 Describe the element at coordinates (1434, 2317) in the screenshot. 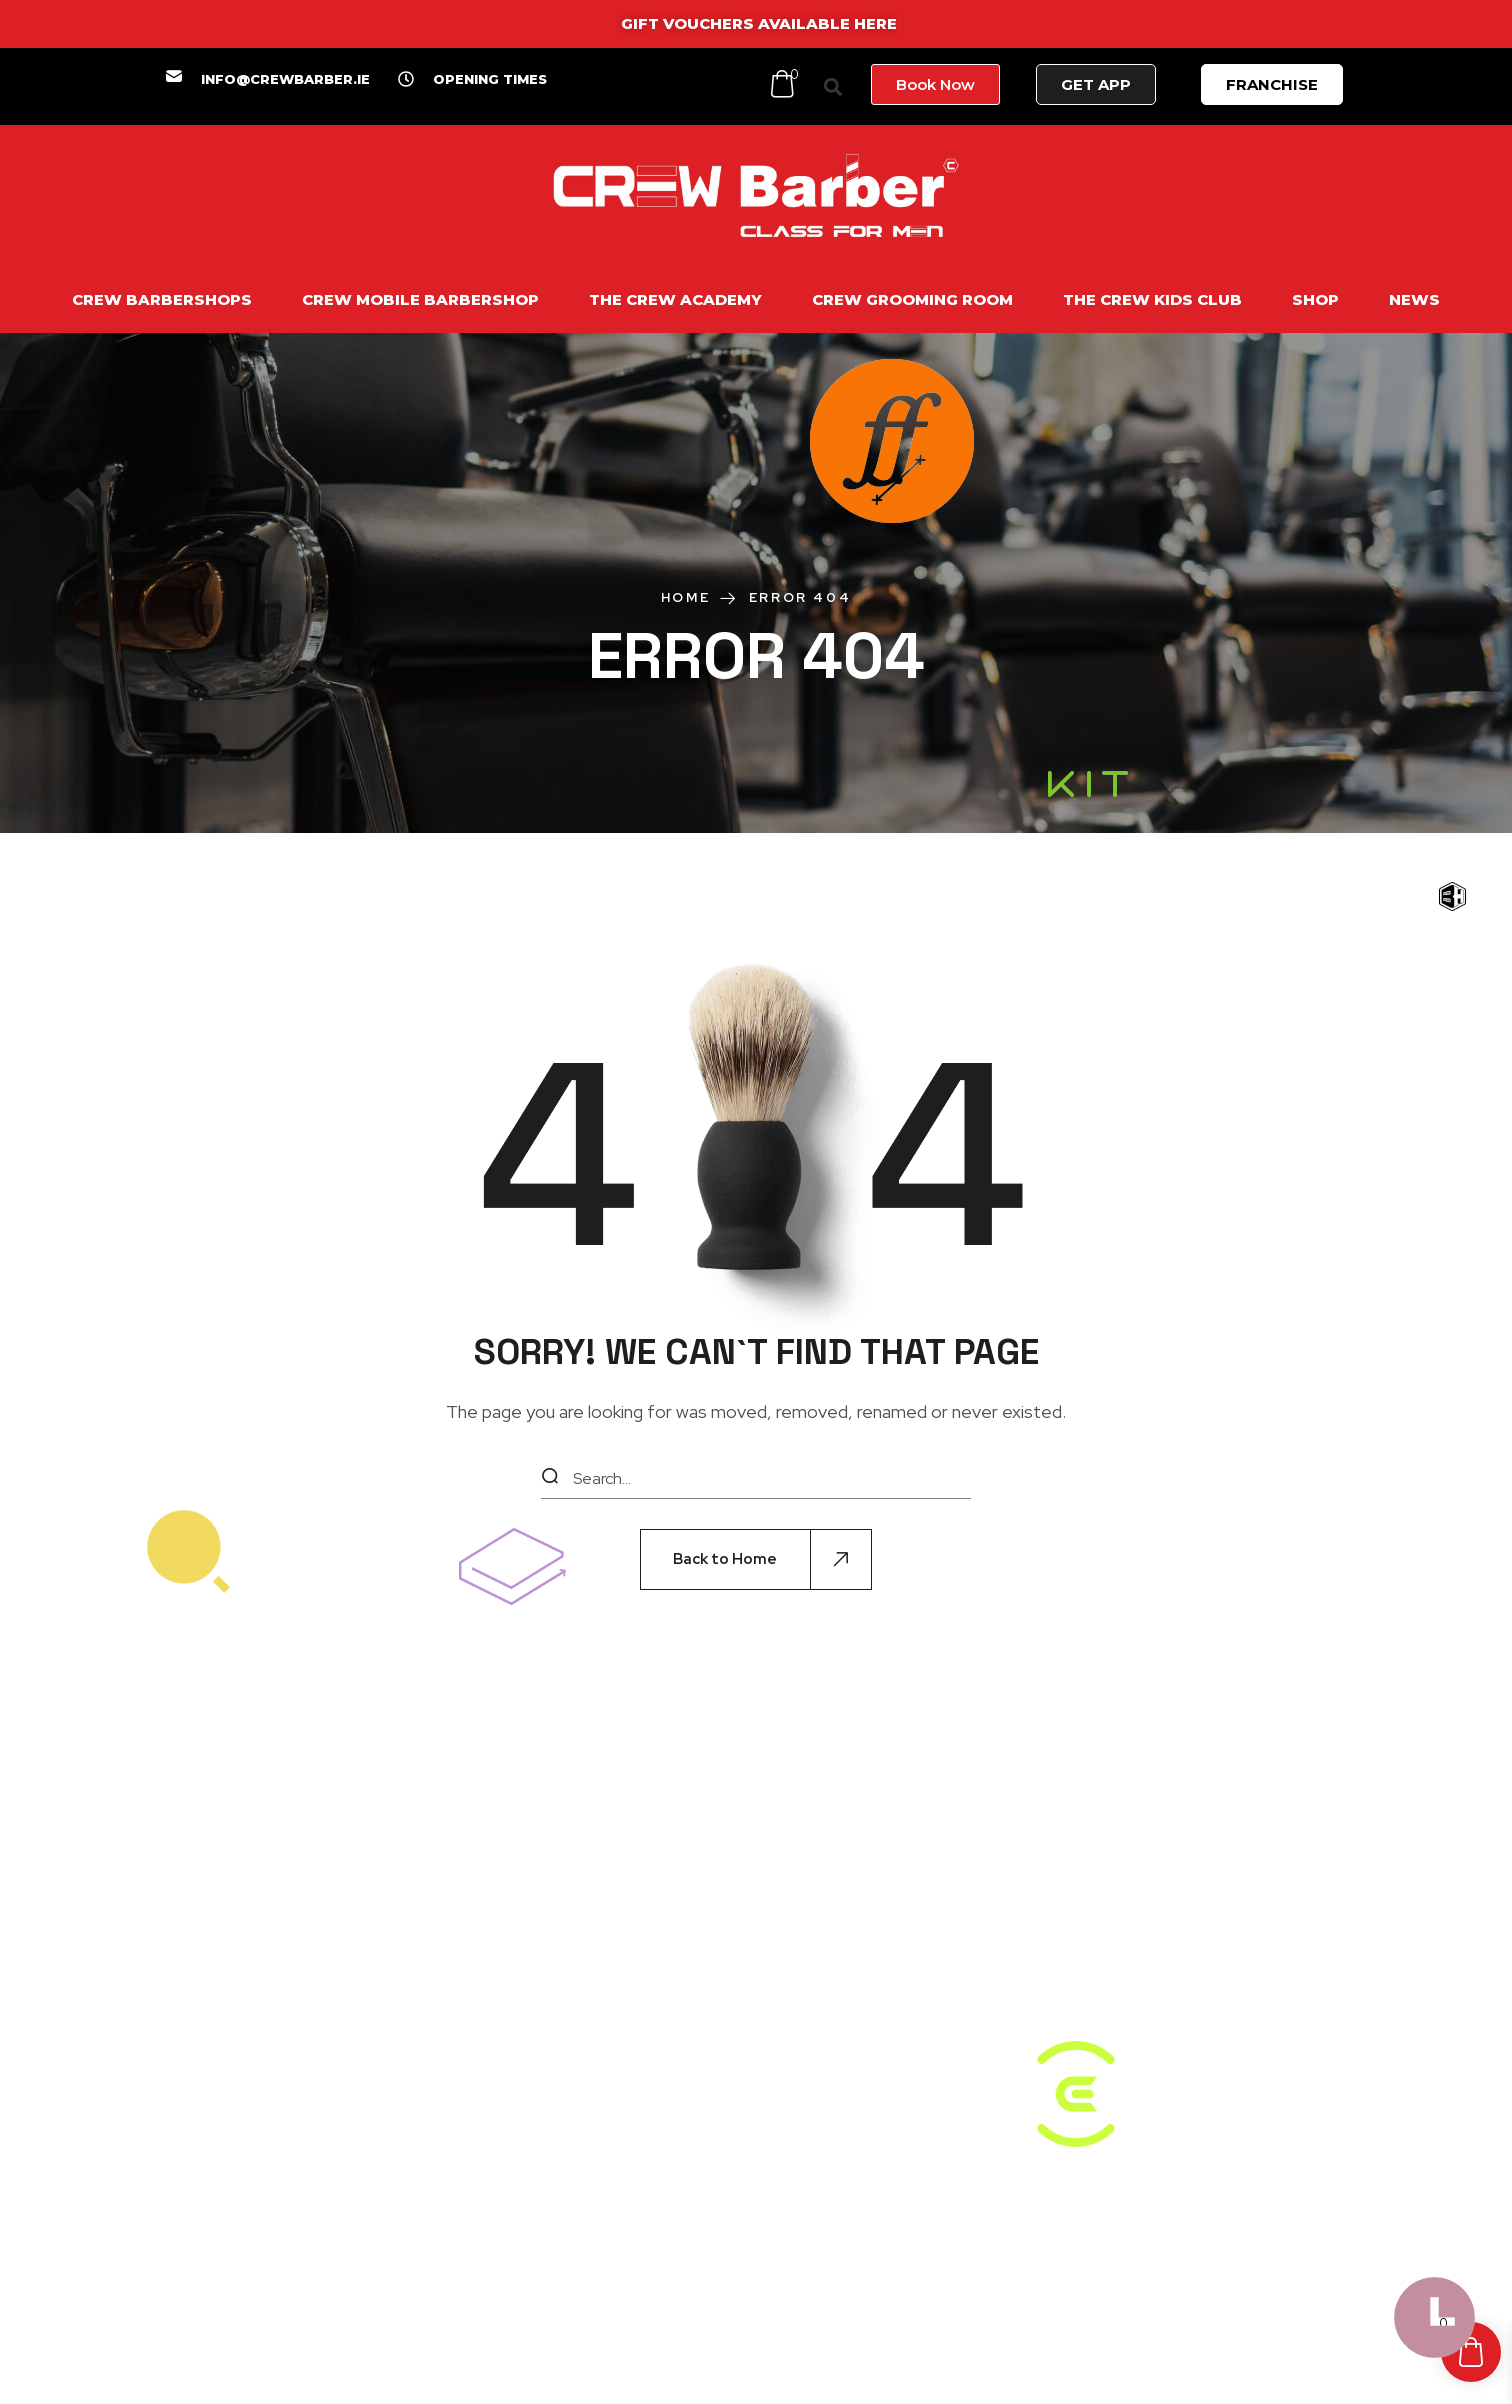

I see `view current time or clock` at that location.